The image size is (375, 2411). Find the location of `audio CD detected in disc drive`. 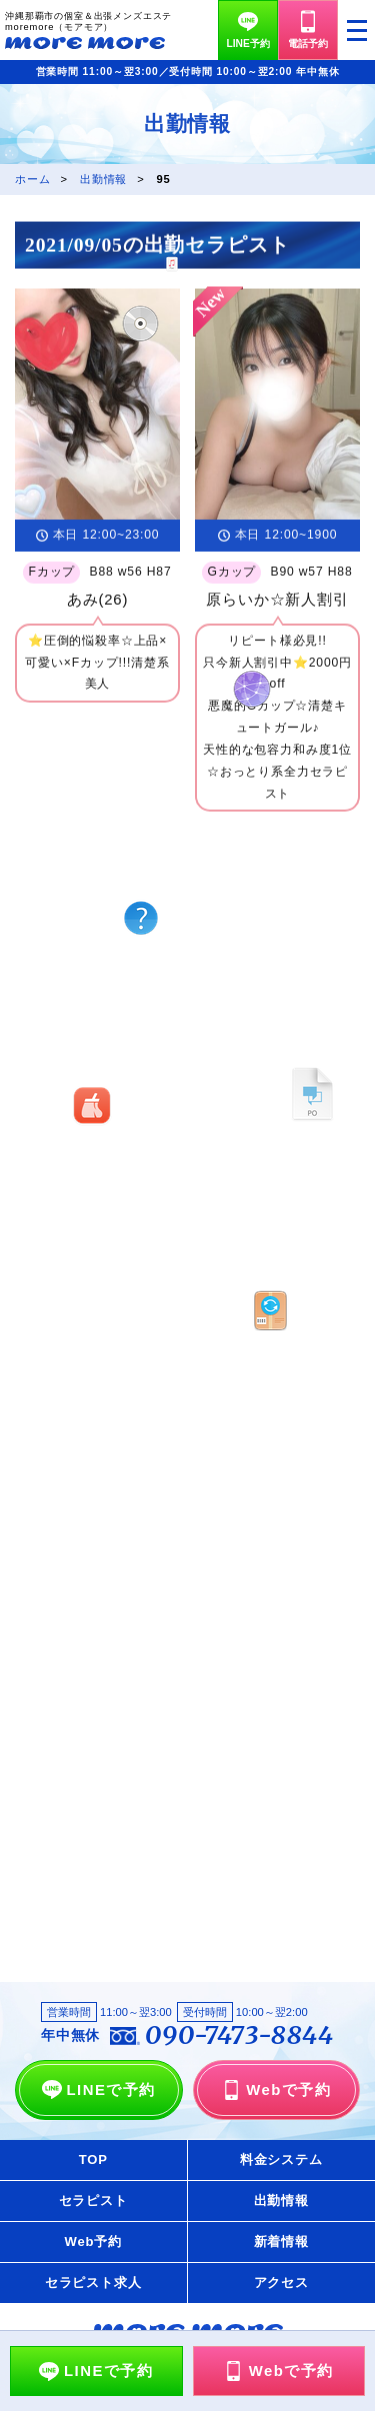

audio CD detected in disc drive is located at coordinates (140, 323).